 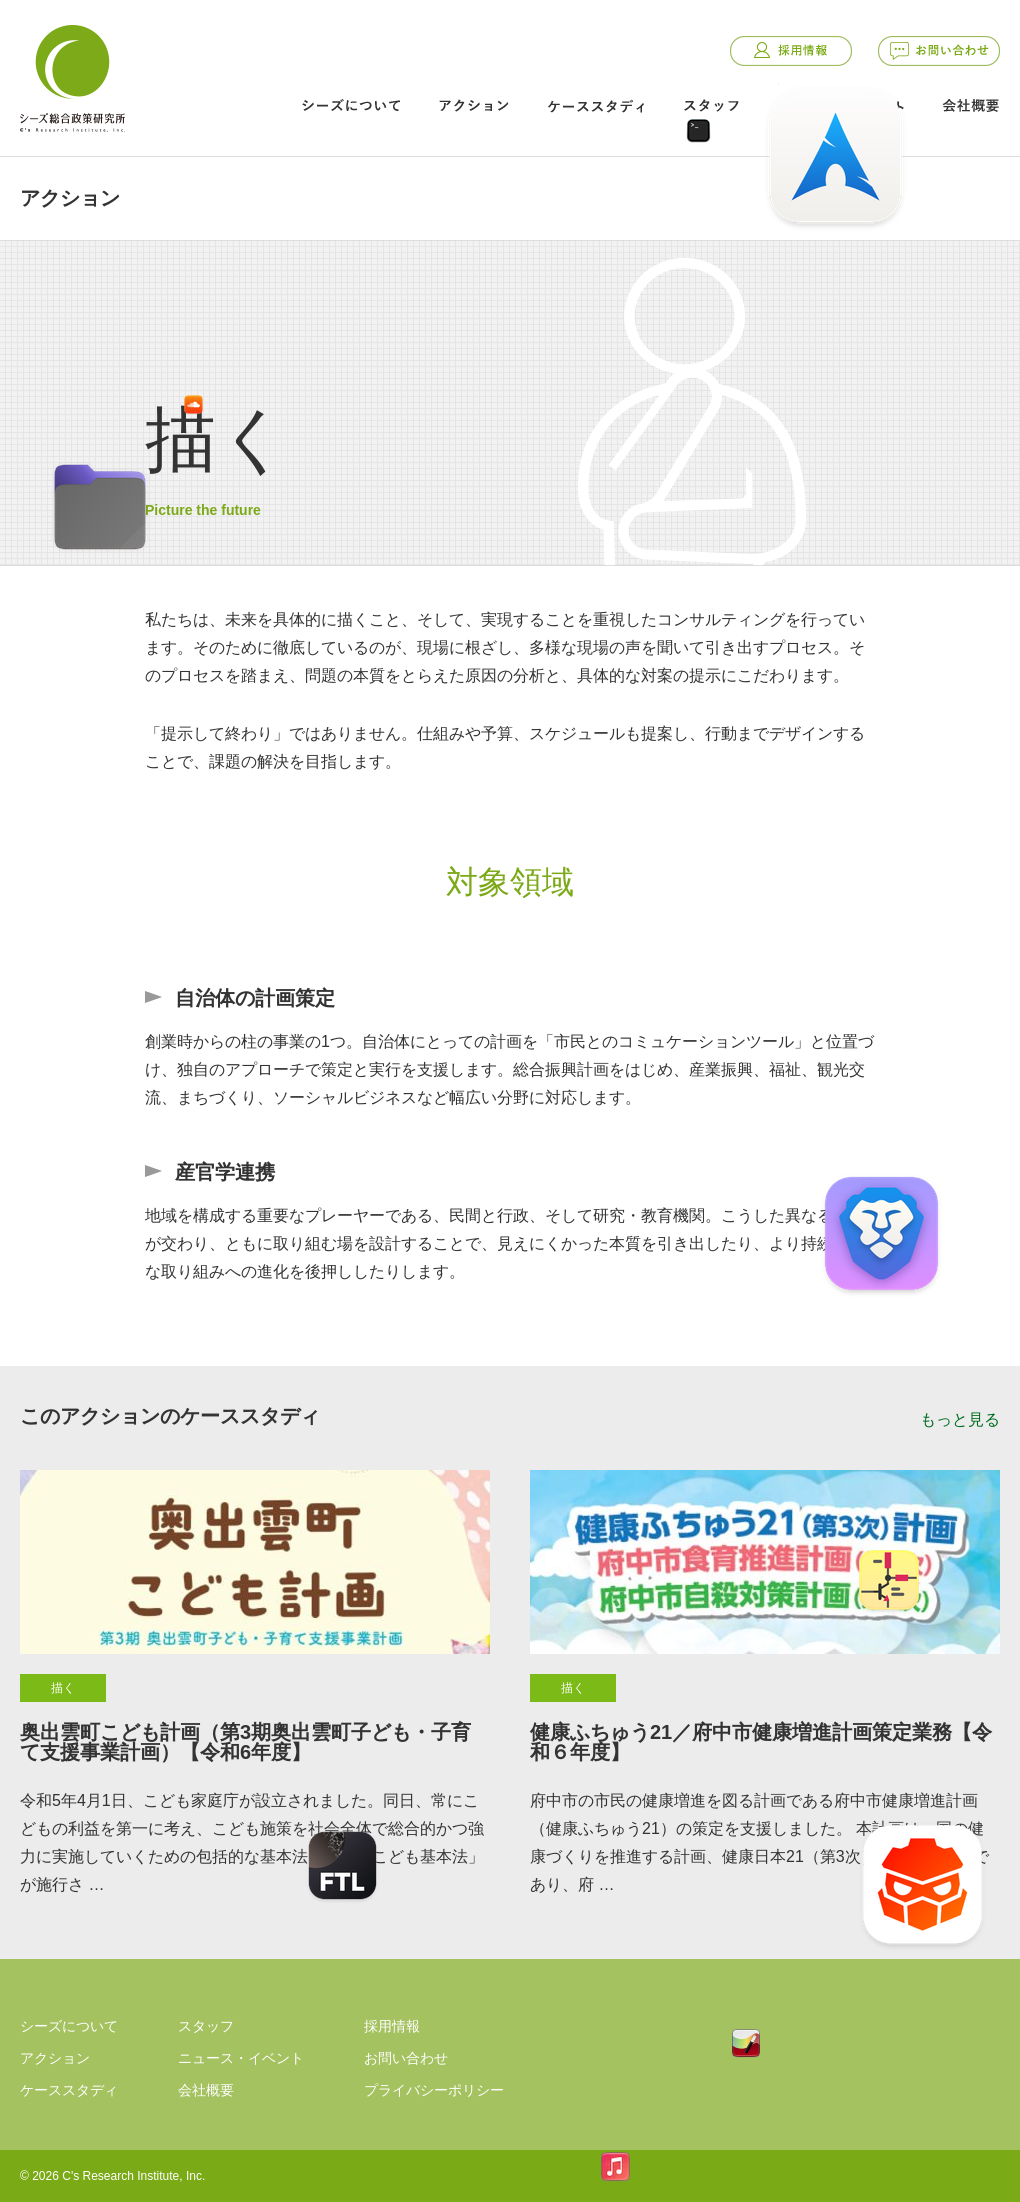 I want to click on launch FTL: Faster Than Light game, so click(x=342, y=1865).